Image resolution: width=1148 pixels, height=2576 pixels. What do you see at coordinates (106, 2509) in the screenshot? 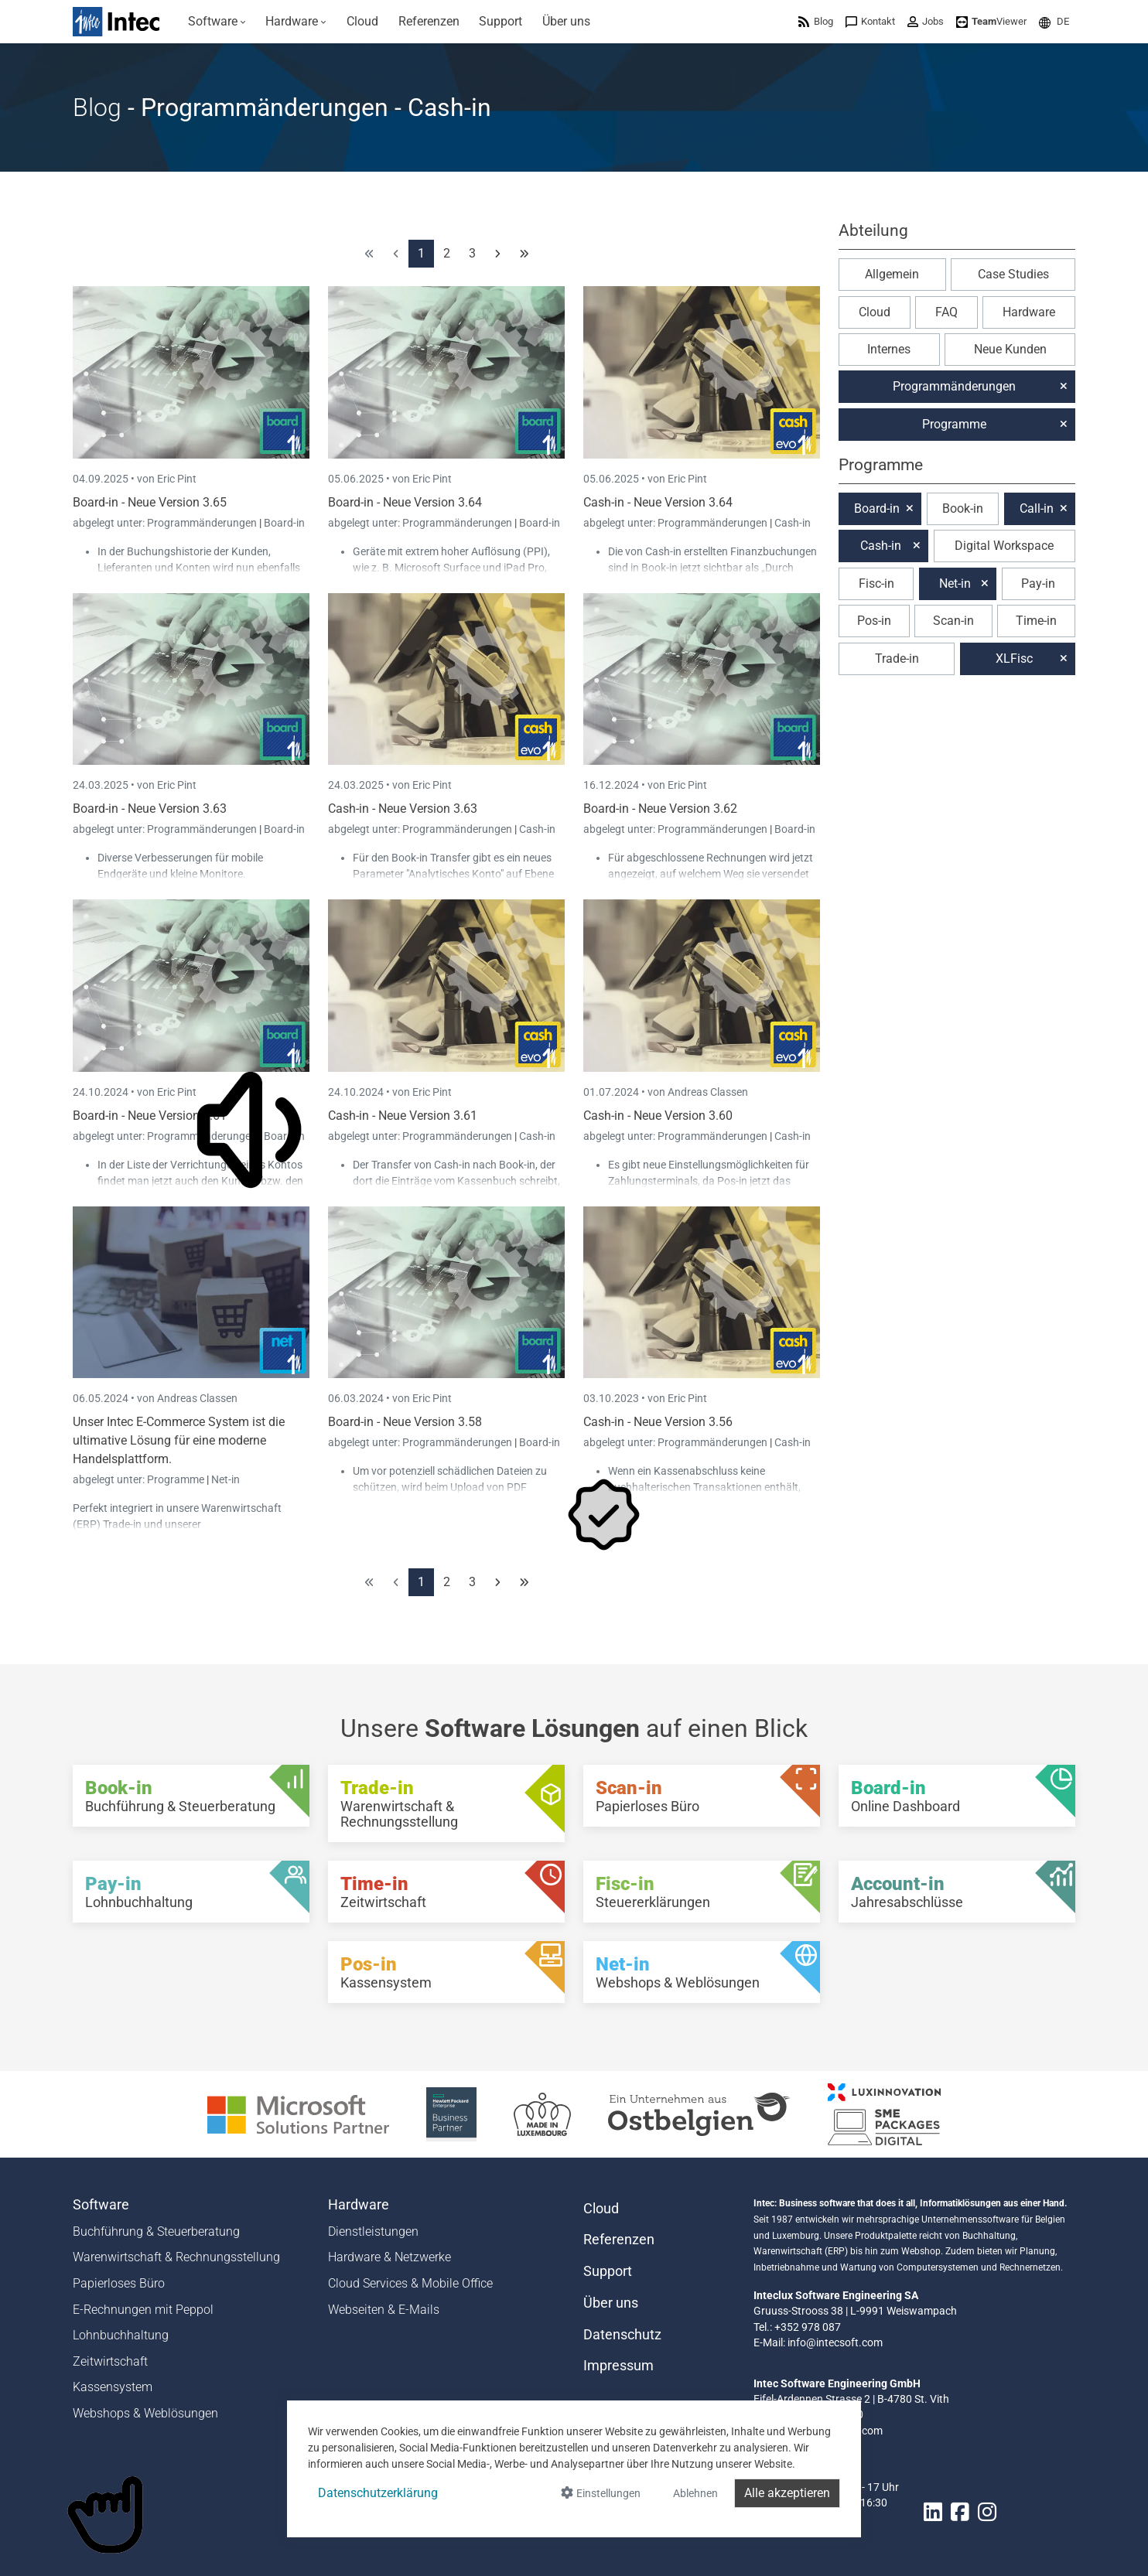
I see `pinky promise or commitment gesture` at bounding box center [106, 2509].